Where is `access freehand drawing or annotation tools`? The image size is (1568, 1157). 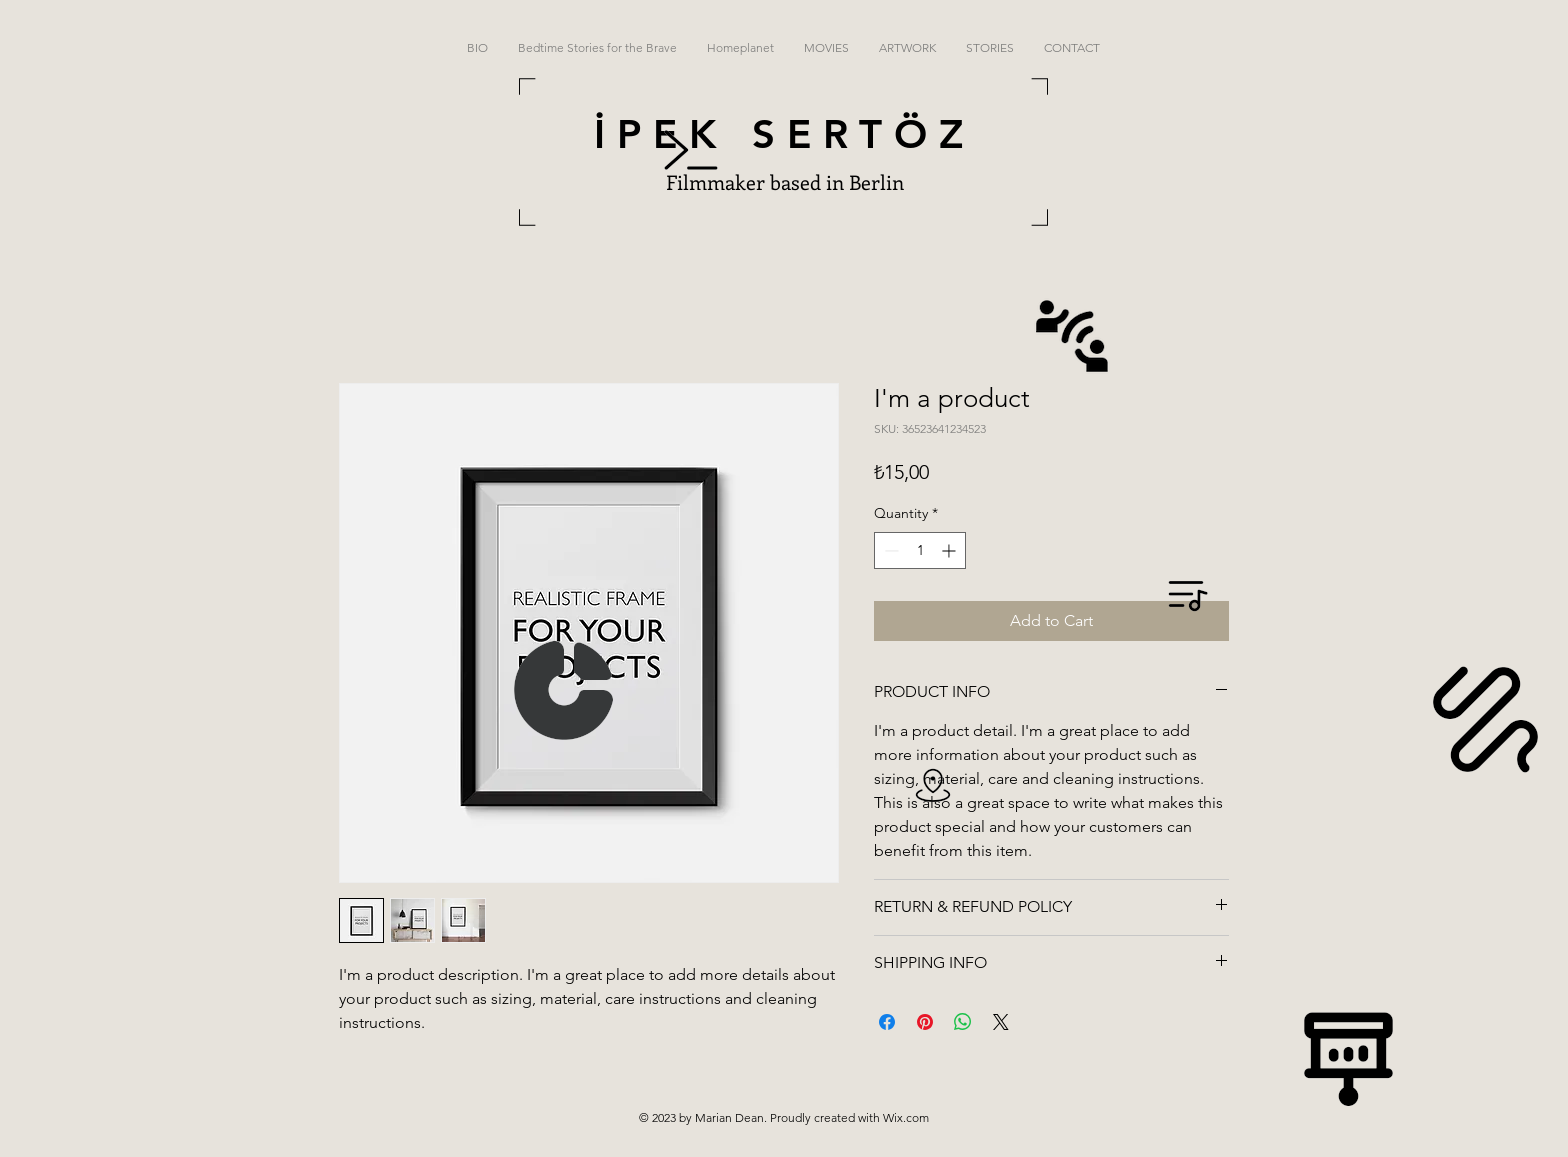 access freehand drawing or annotation tools is located at coordinates (1485, 719).